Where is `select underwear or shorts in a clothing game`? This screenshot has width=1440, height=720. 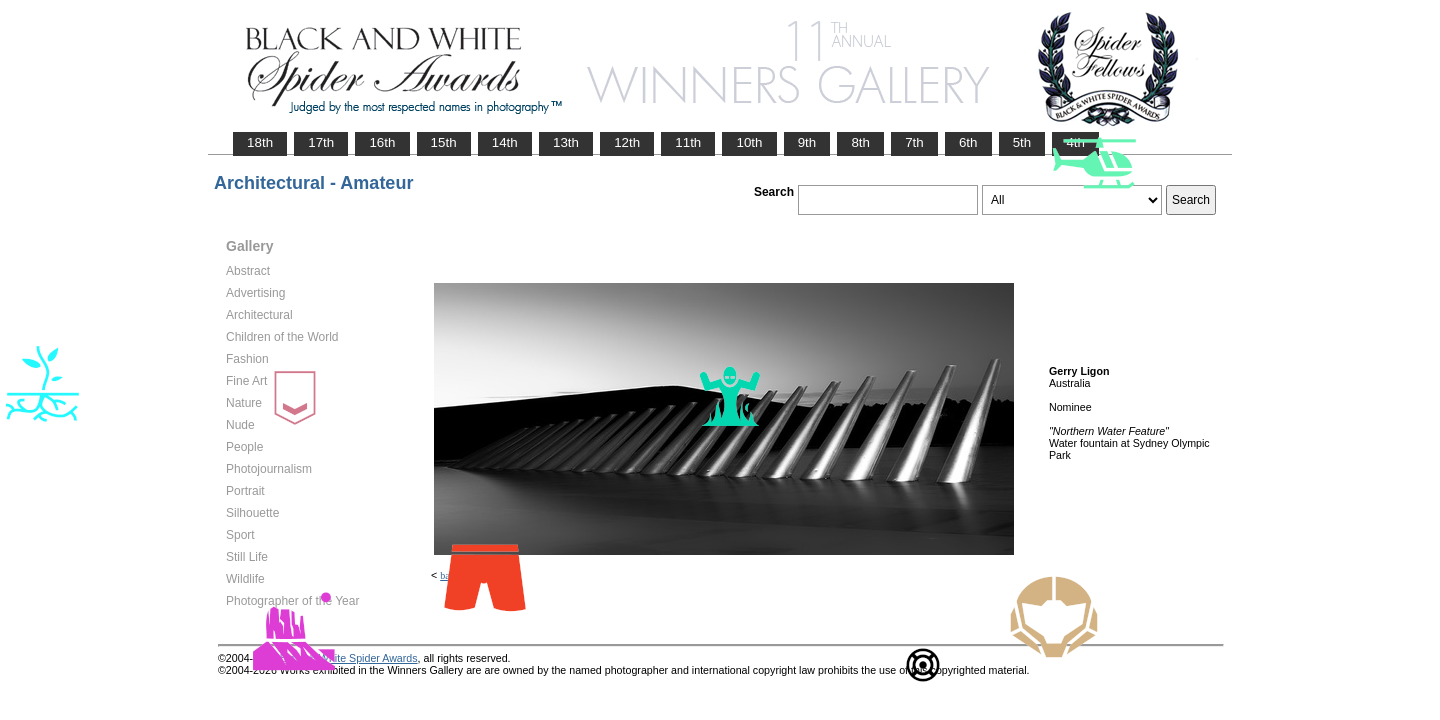 select underwear or shorts in a clothing game is located at coordinates (485, 578).